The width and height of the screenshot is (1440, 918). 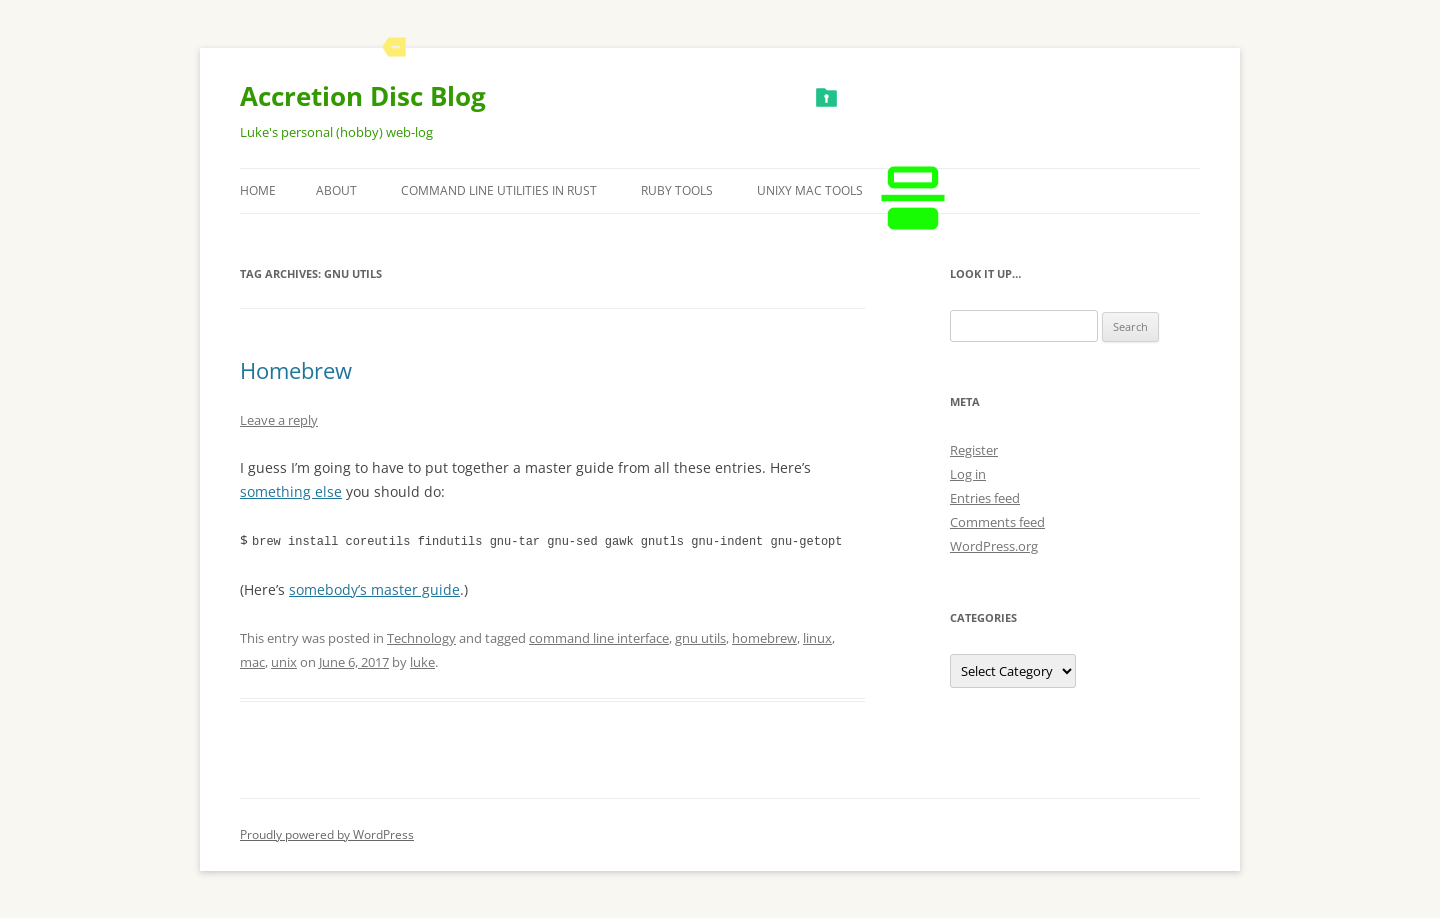 What do you see at coordinates (913, 198) in the screenshot?
I see `flip content vertically` at bounding box center [913, 198].